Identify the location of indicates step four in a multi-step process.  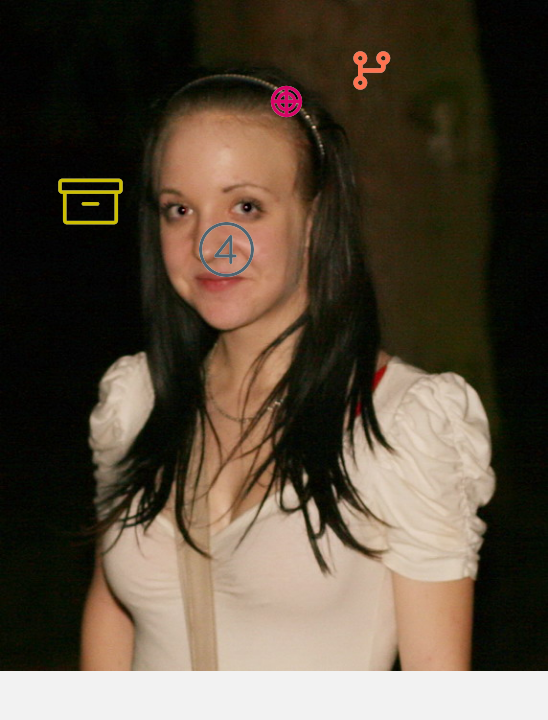
(226, 249).